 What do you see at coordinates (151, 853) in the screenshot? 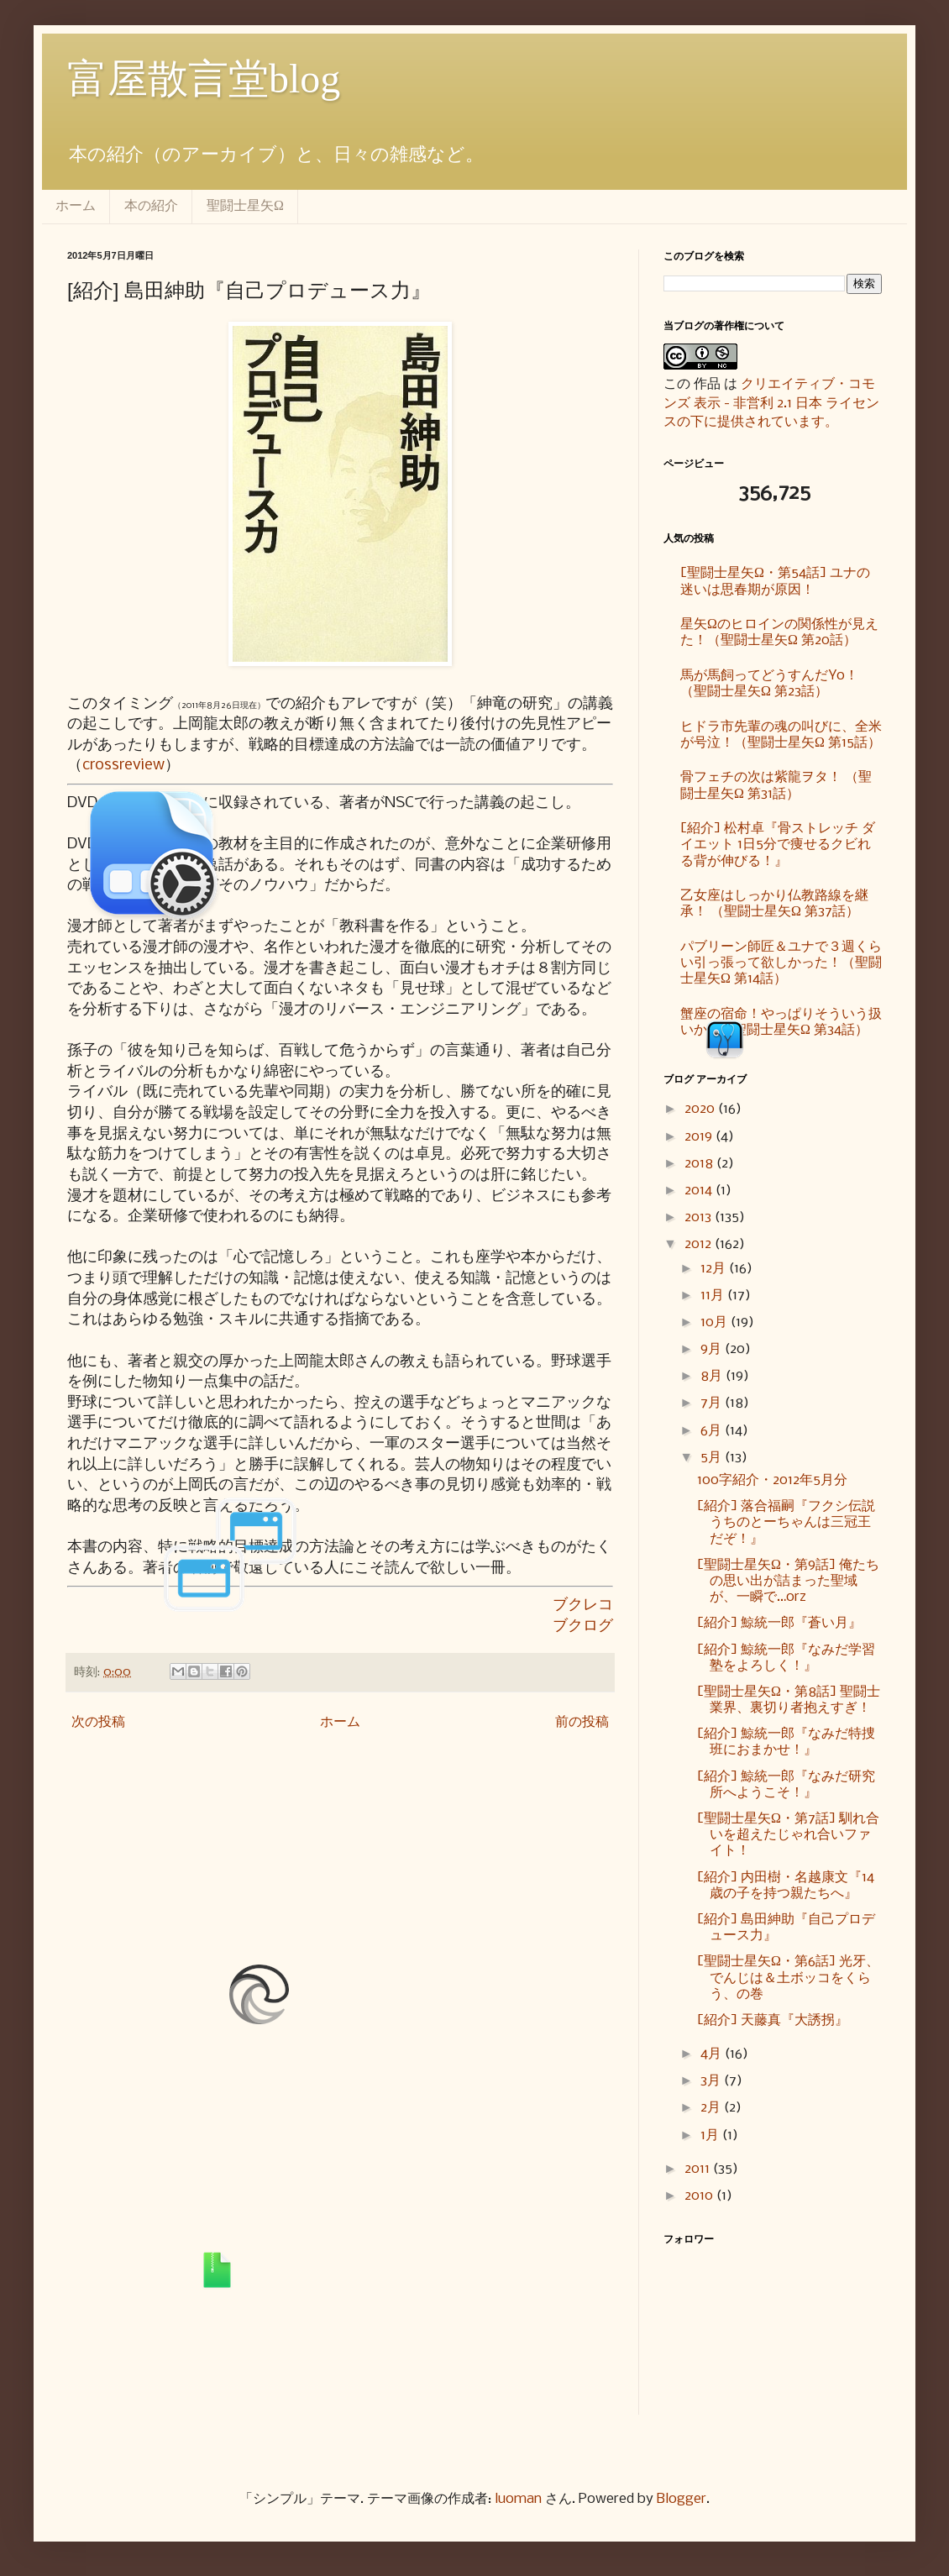
I see `open system profiler application` at bounding box center [151, 853].